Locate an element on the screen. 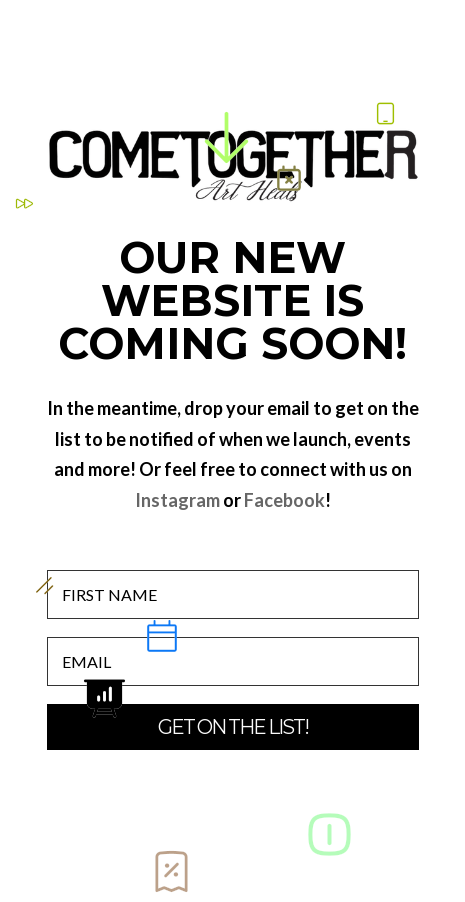 The height and width of the screenshot is (902, 465). cancel or remove a scheduled event is located at coordinates (289, 179).